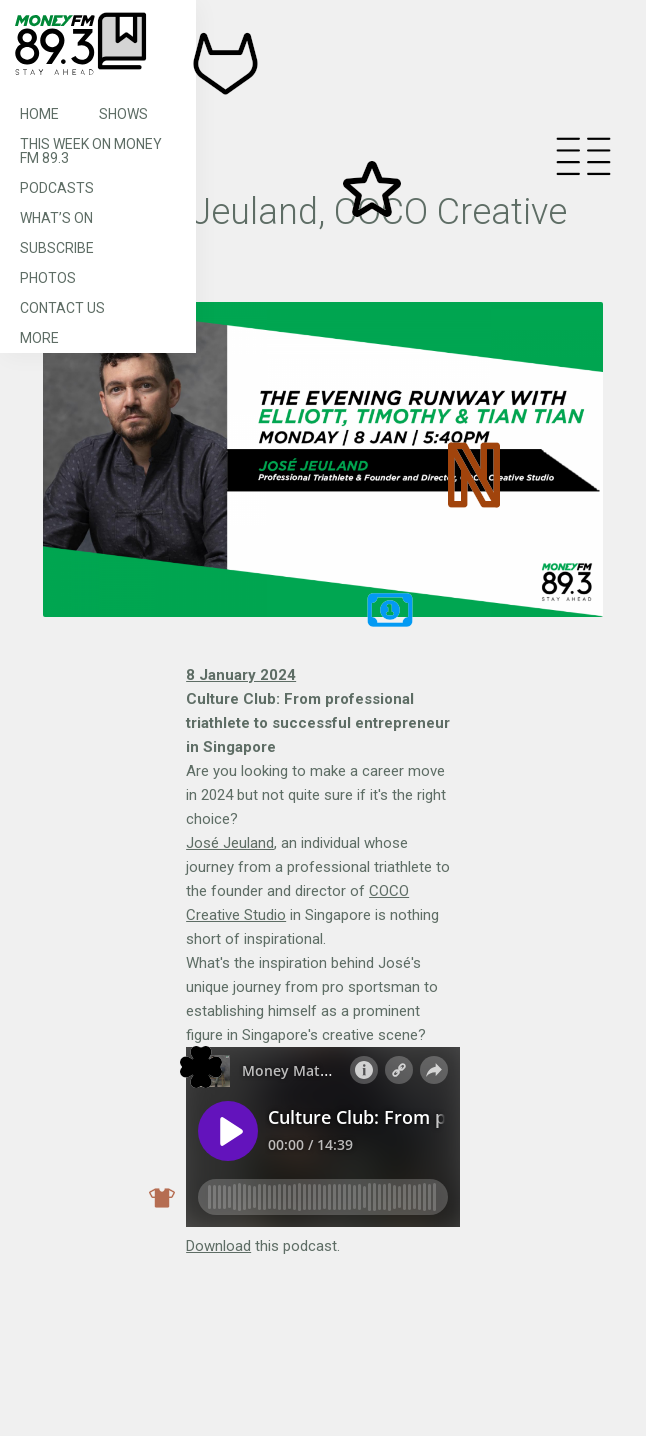 This screenshot has height=1436, width=646. I want to click on view payment or billing information, so click(390, 610).